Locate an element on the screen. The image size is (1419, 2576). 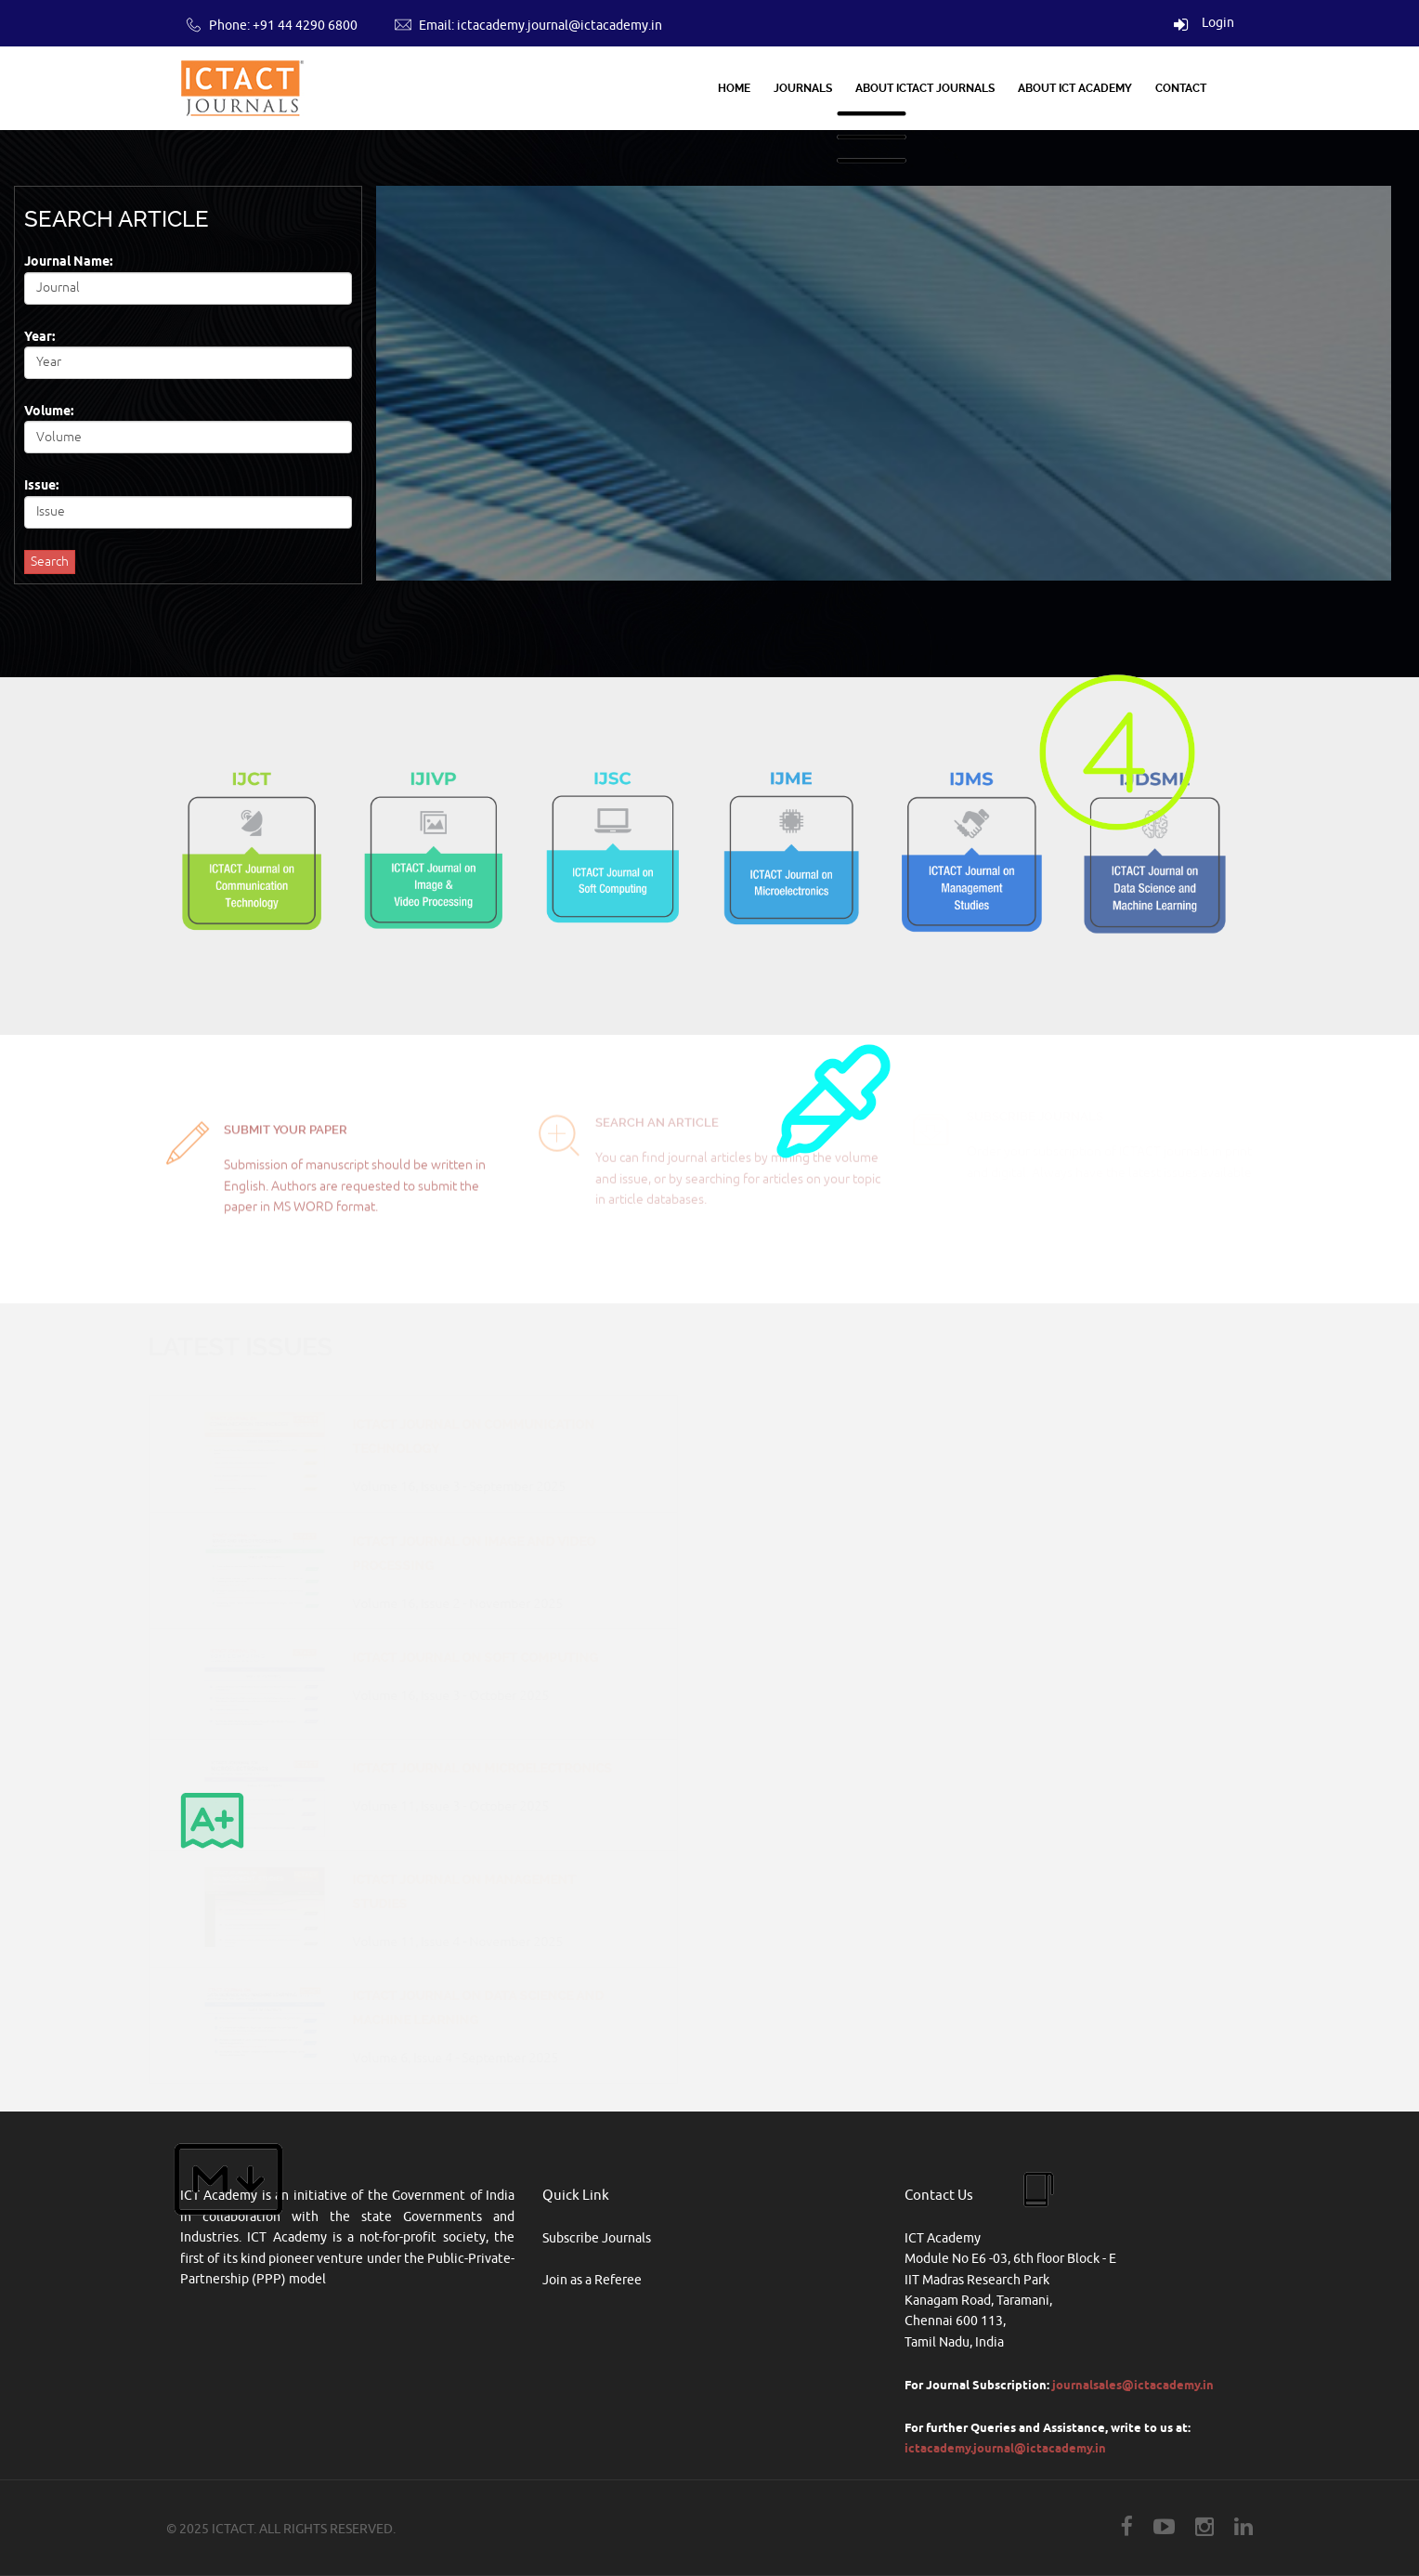
sample a color from the canvas is located at coordinates (833, 1101).